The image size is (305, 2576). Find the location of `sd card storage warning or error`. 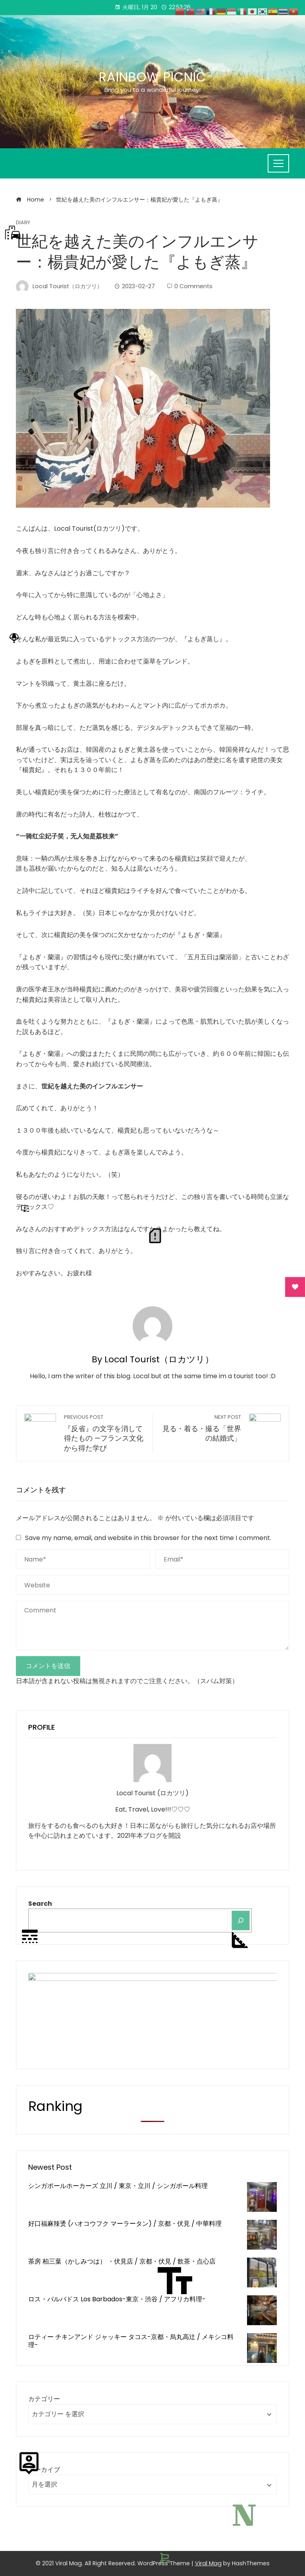

sd card storage warning or error is located at coordinates (155, 1236).